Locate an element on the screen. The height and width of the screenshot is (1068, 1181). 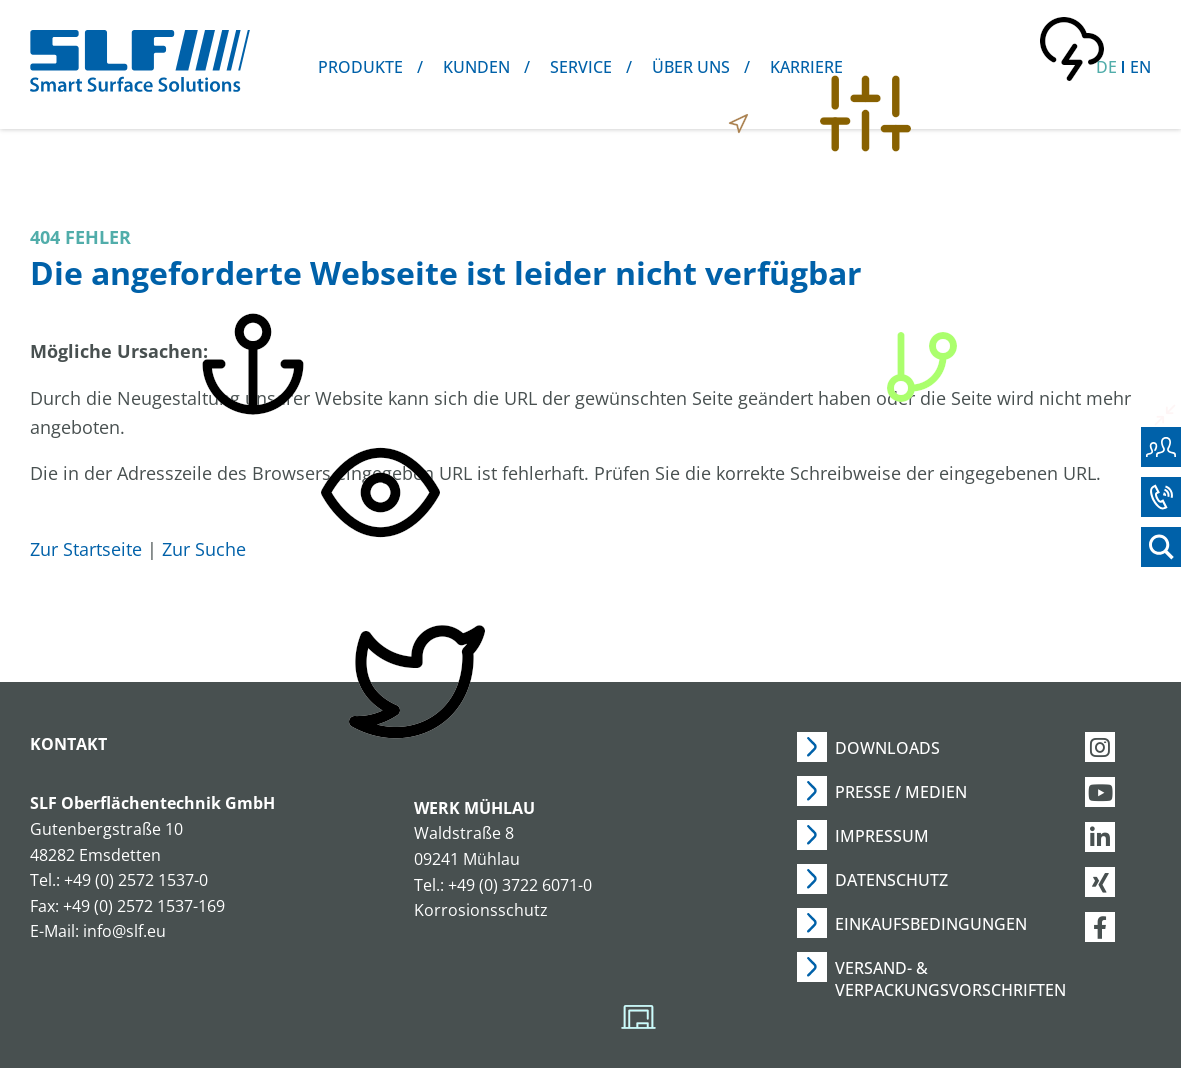
open whiteboard or presentation mode is located at coordinates (638, 1017).